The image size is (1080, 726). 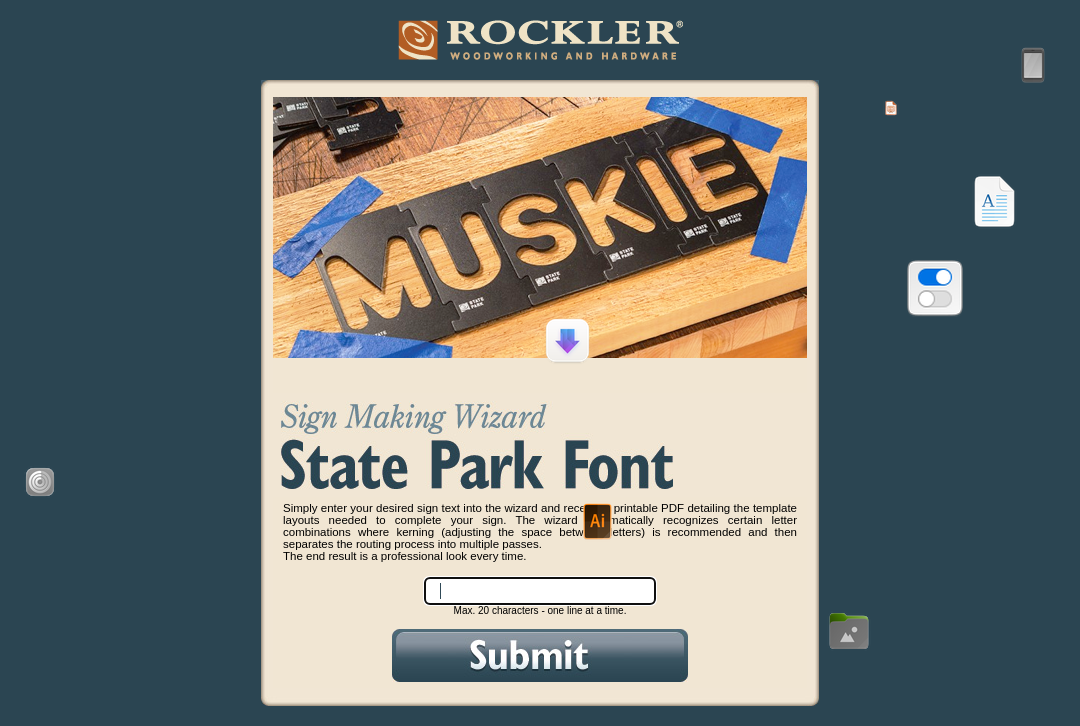 I want to click on open pictures folder, so click(x=849, y=631).